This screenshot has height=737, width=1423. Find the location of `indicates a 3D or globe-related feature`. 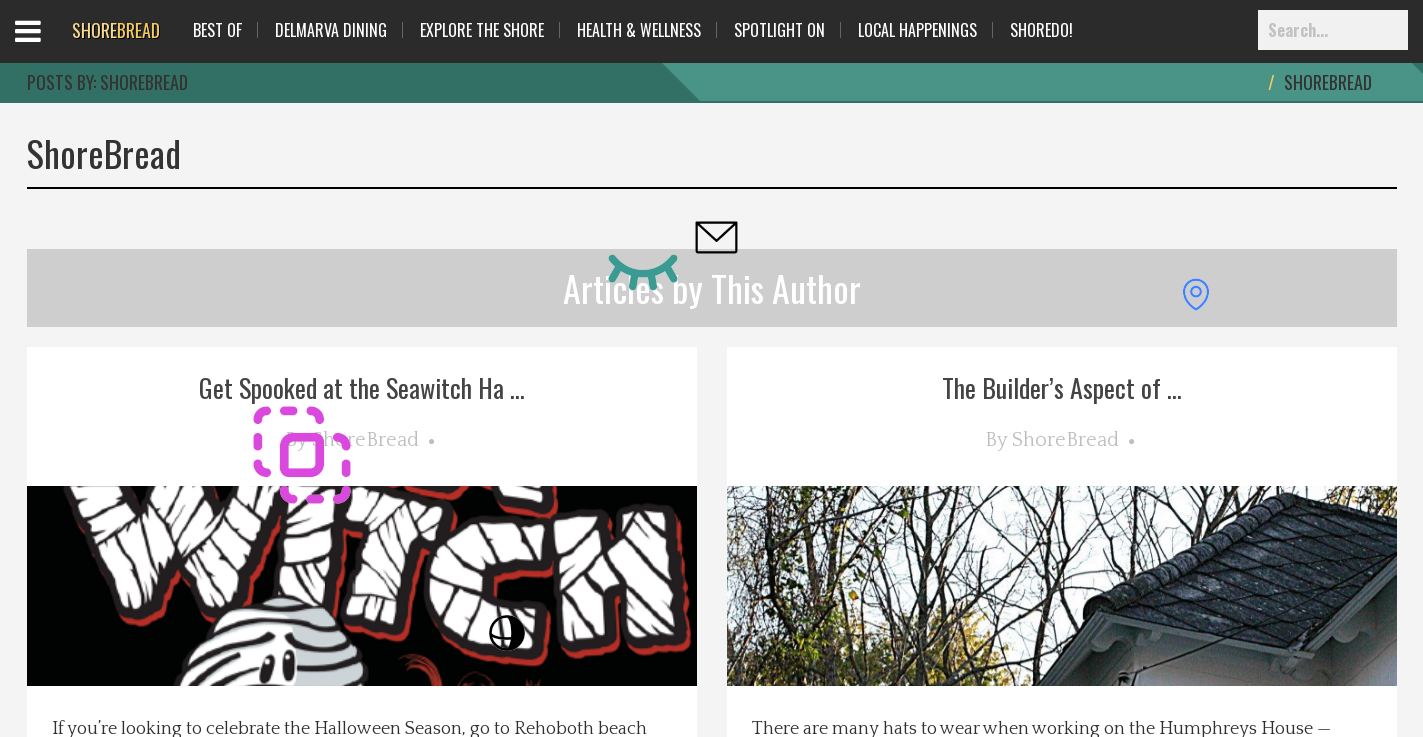

indicates a 3D or globe-related feature is located at coordinates (507, 633).